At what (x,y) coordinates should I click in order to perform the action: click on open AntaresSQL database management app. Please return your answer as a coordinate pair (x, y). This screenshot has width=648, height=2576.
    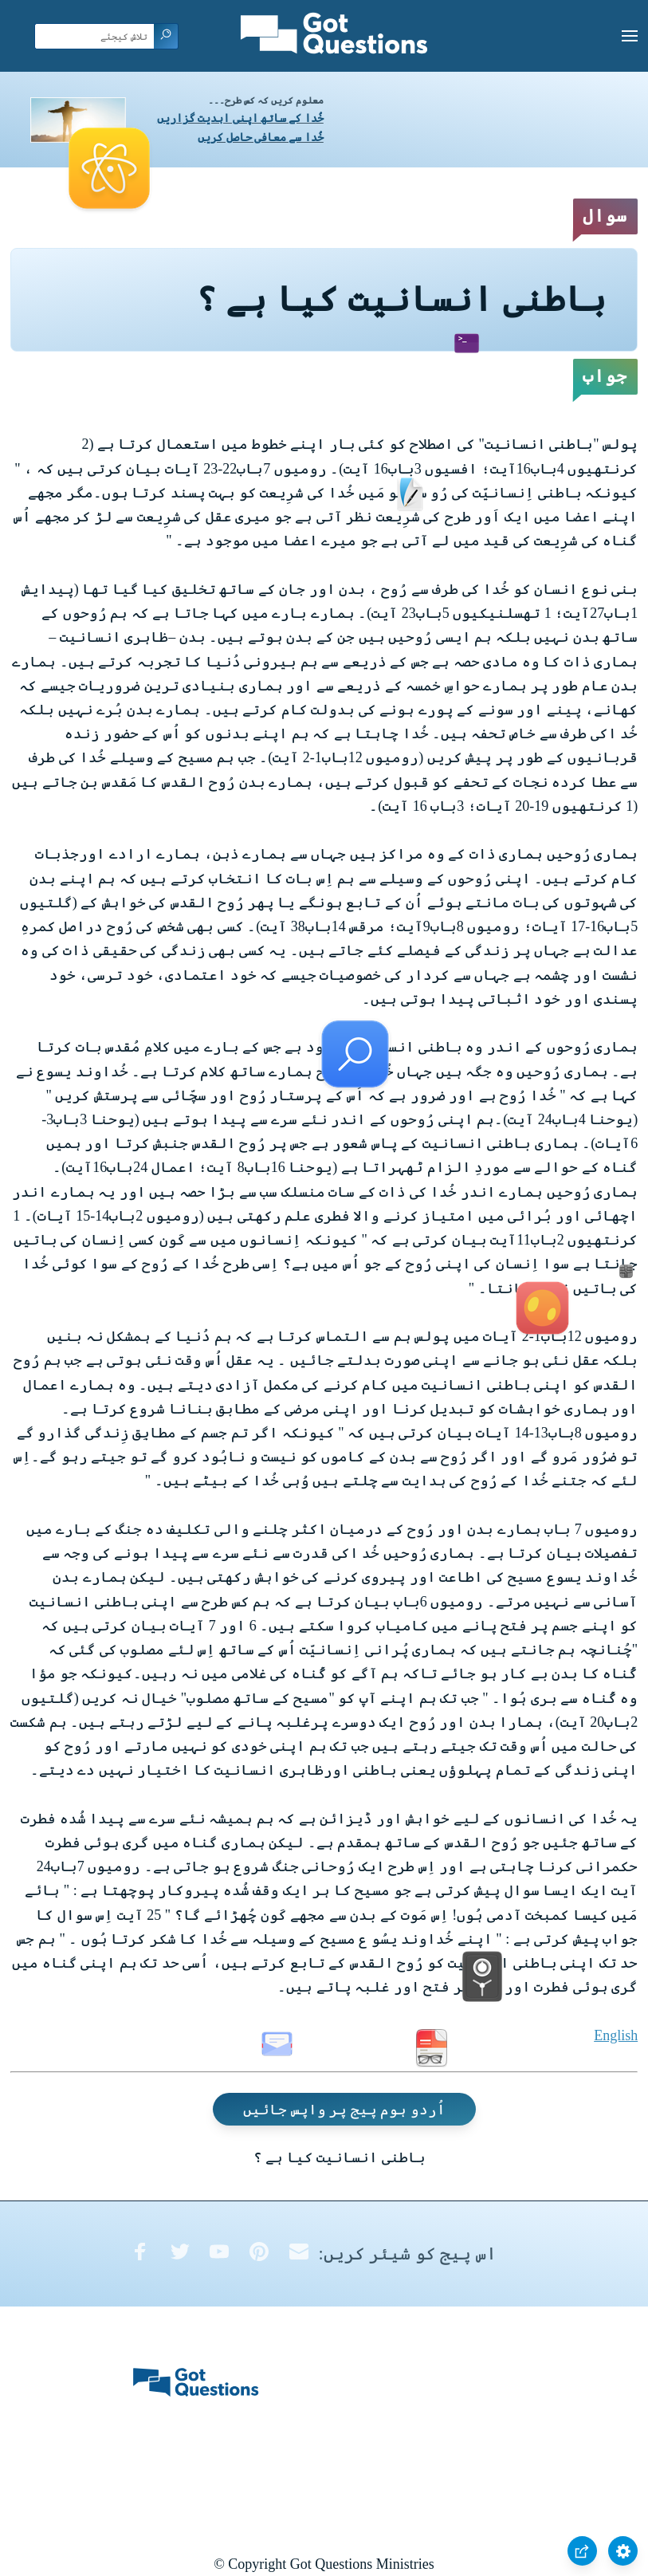
    Looking at the image, I should click on (542, 1308).